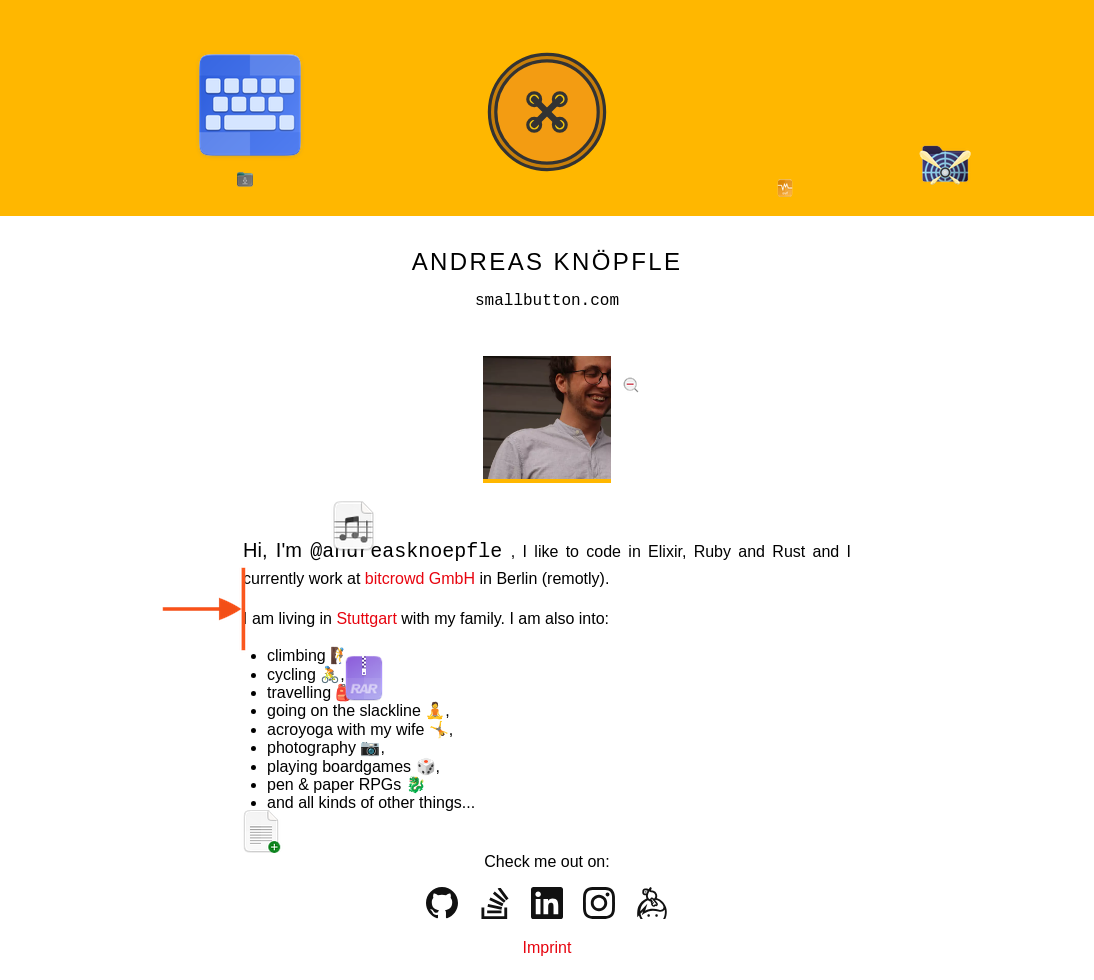 The width and height of the screenshot is (1094, 980). Describe the element at coordinates (245, 179) in the screenshot. I see `open your downloads folder` at that location.